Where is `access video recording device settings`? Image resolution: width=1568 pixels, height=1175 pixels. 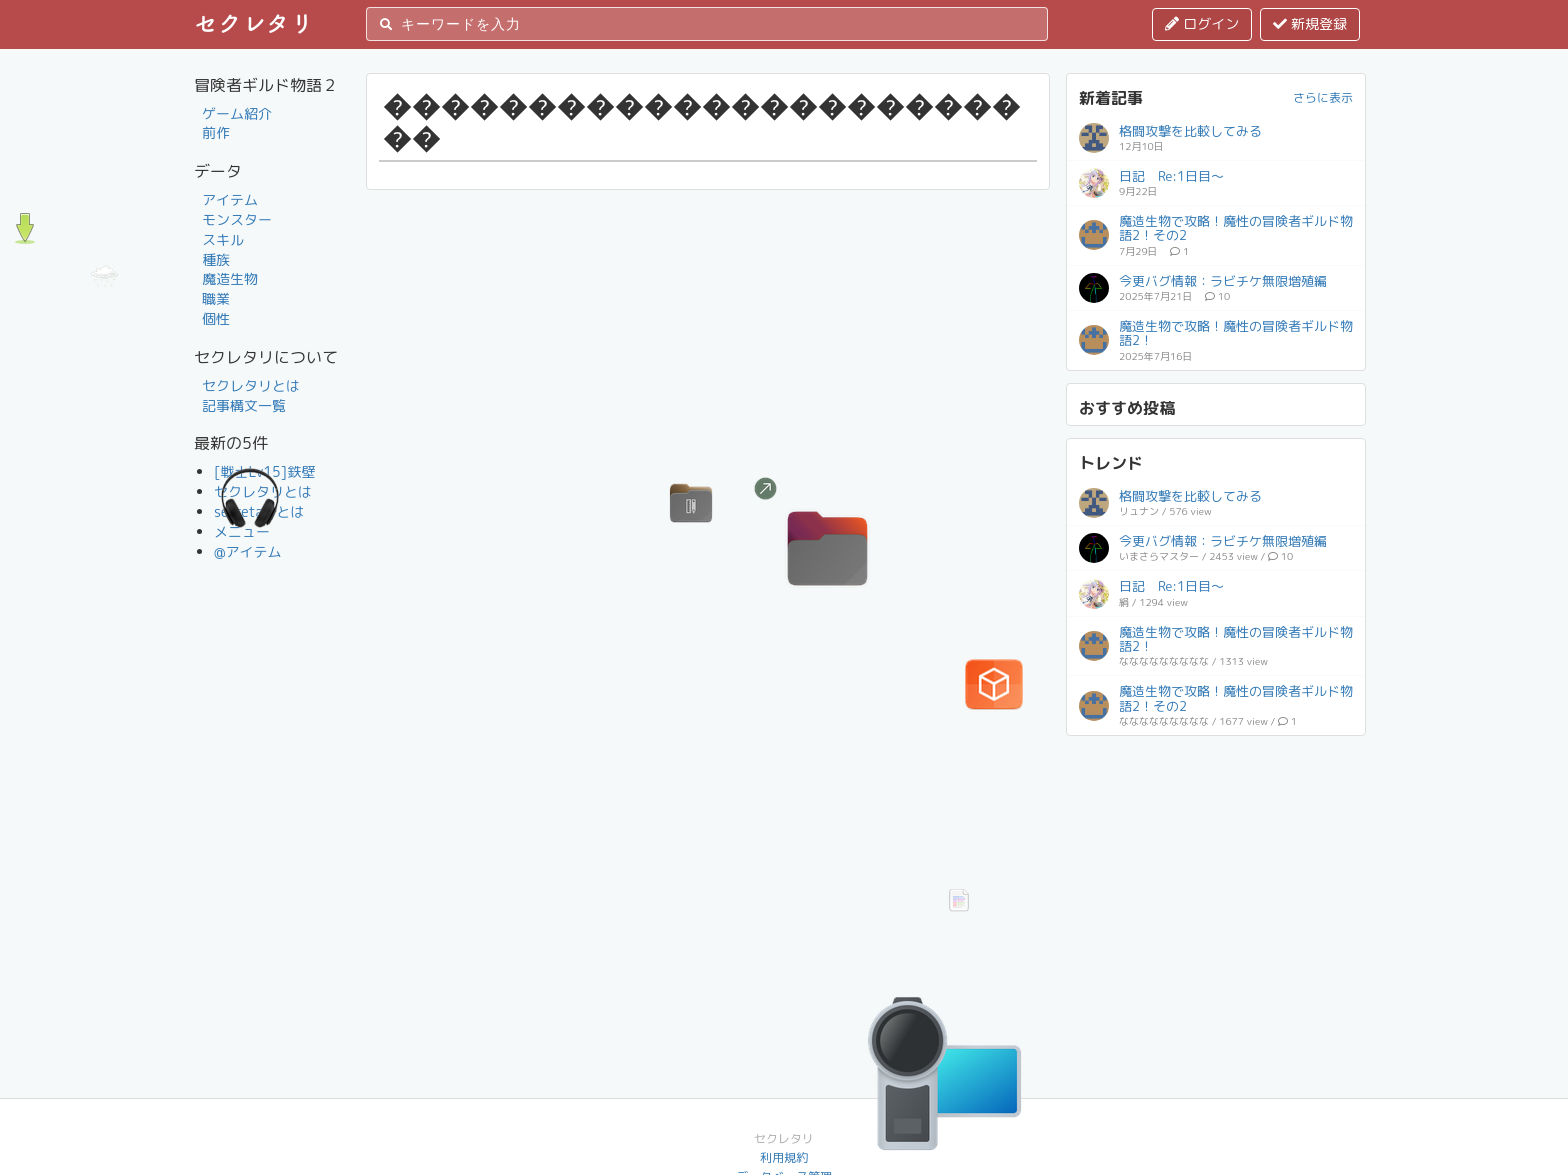 access video recording device settings is located at coordinates (944, 1073).